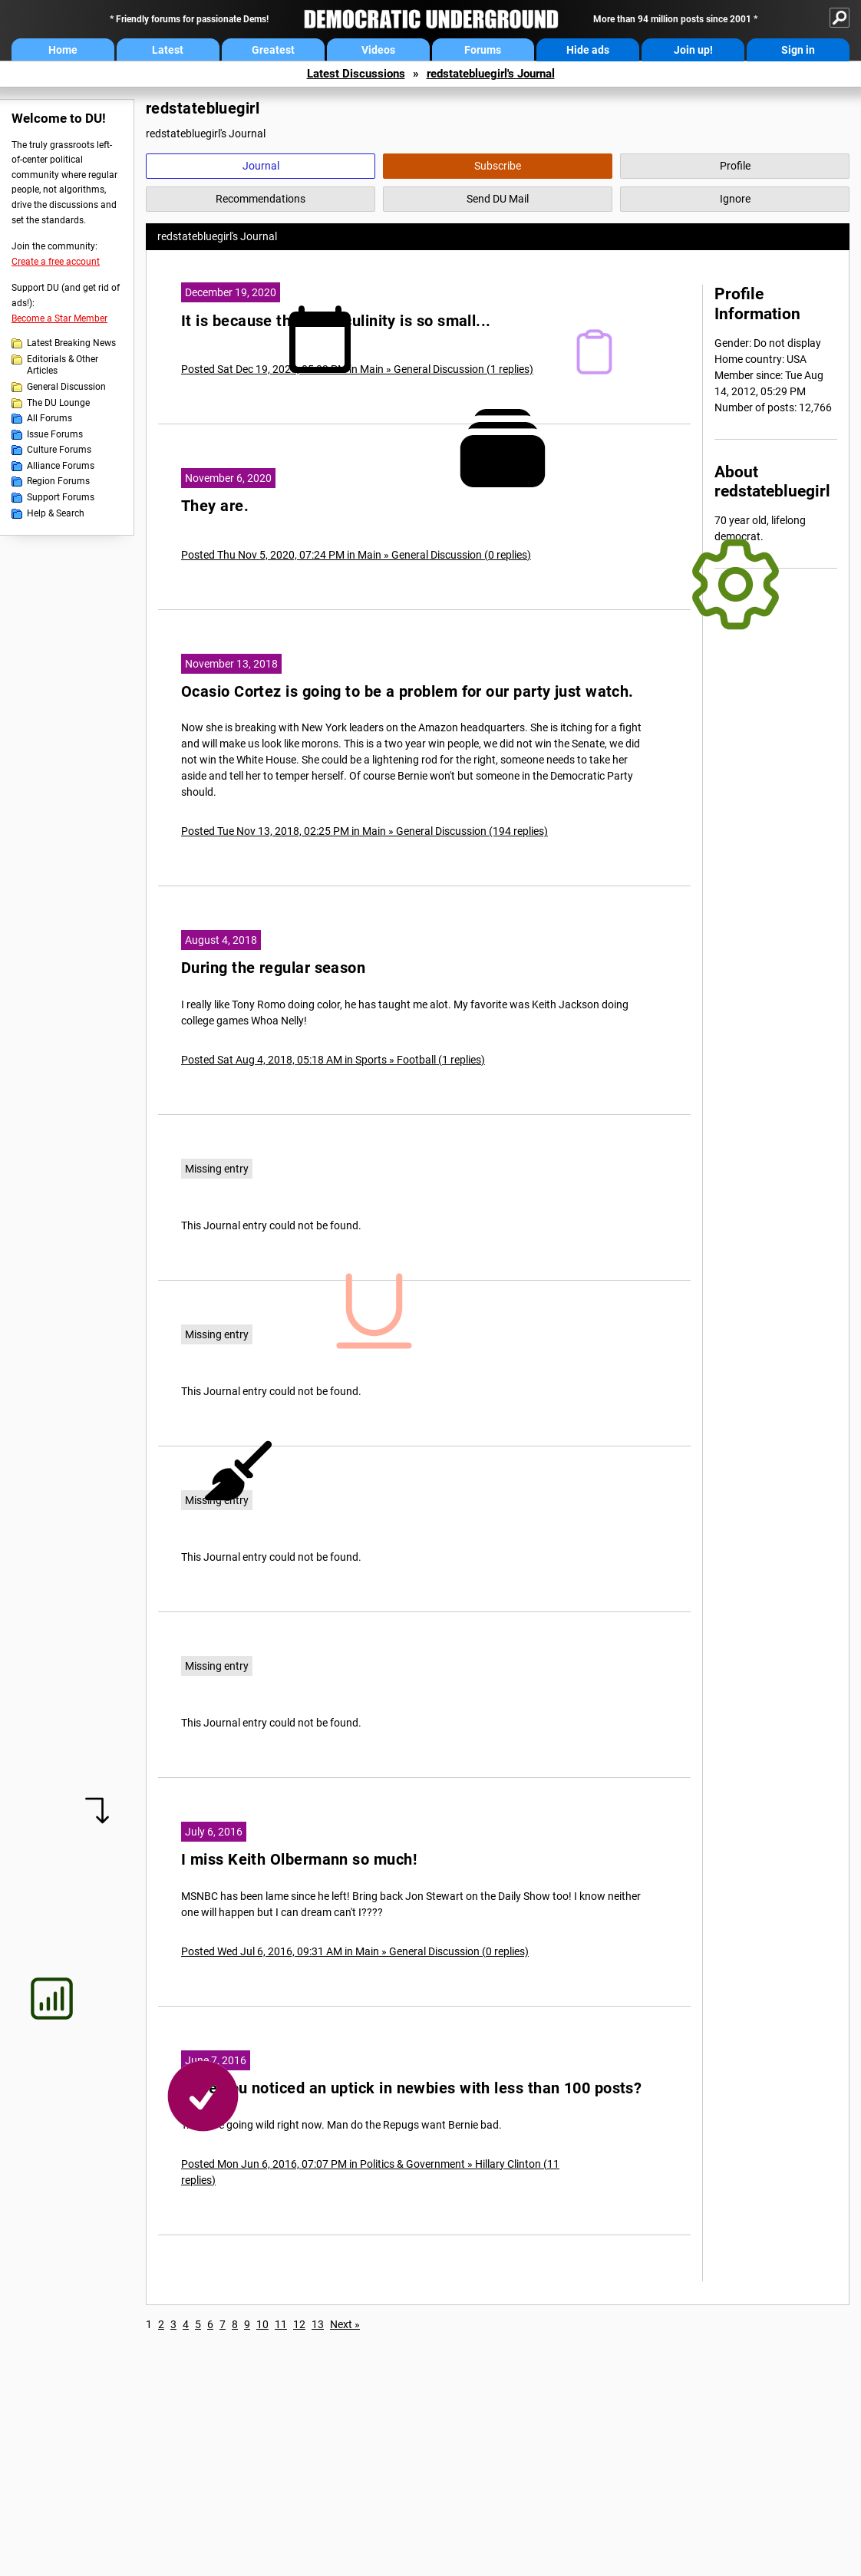 Image resolution: width=861 pixels, height=2576 pixels. Describe the element at coordinates (51, 1998) in the screenshot. I see `view analytics or statistics` at that location.